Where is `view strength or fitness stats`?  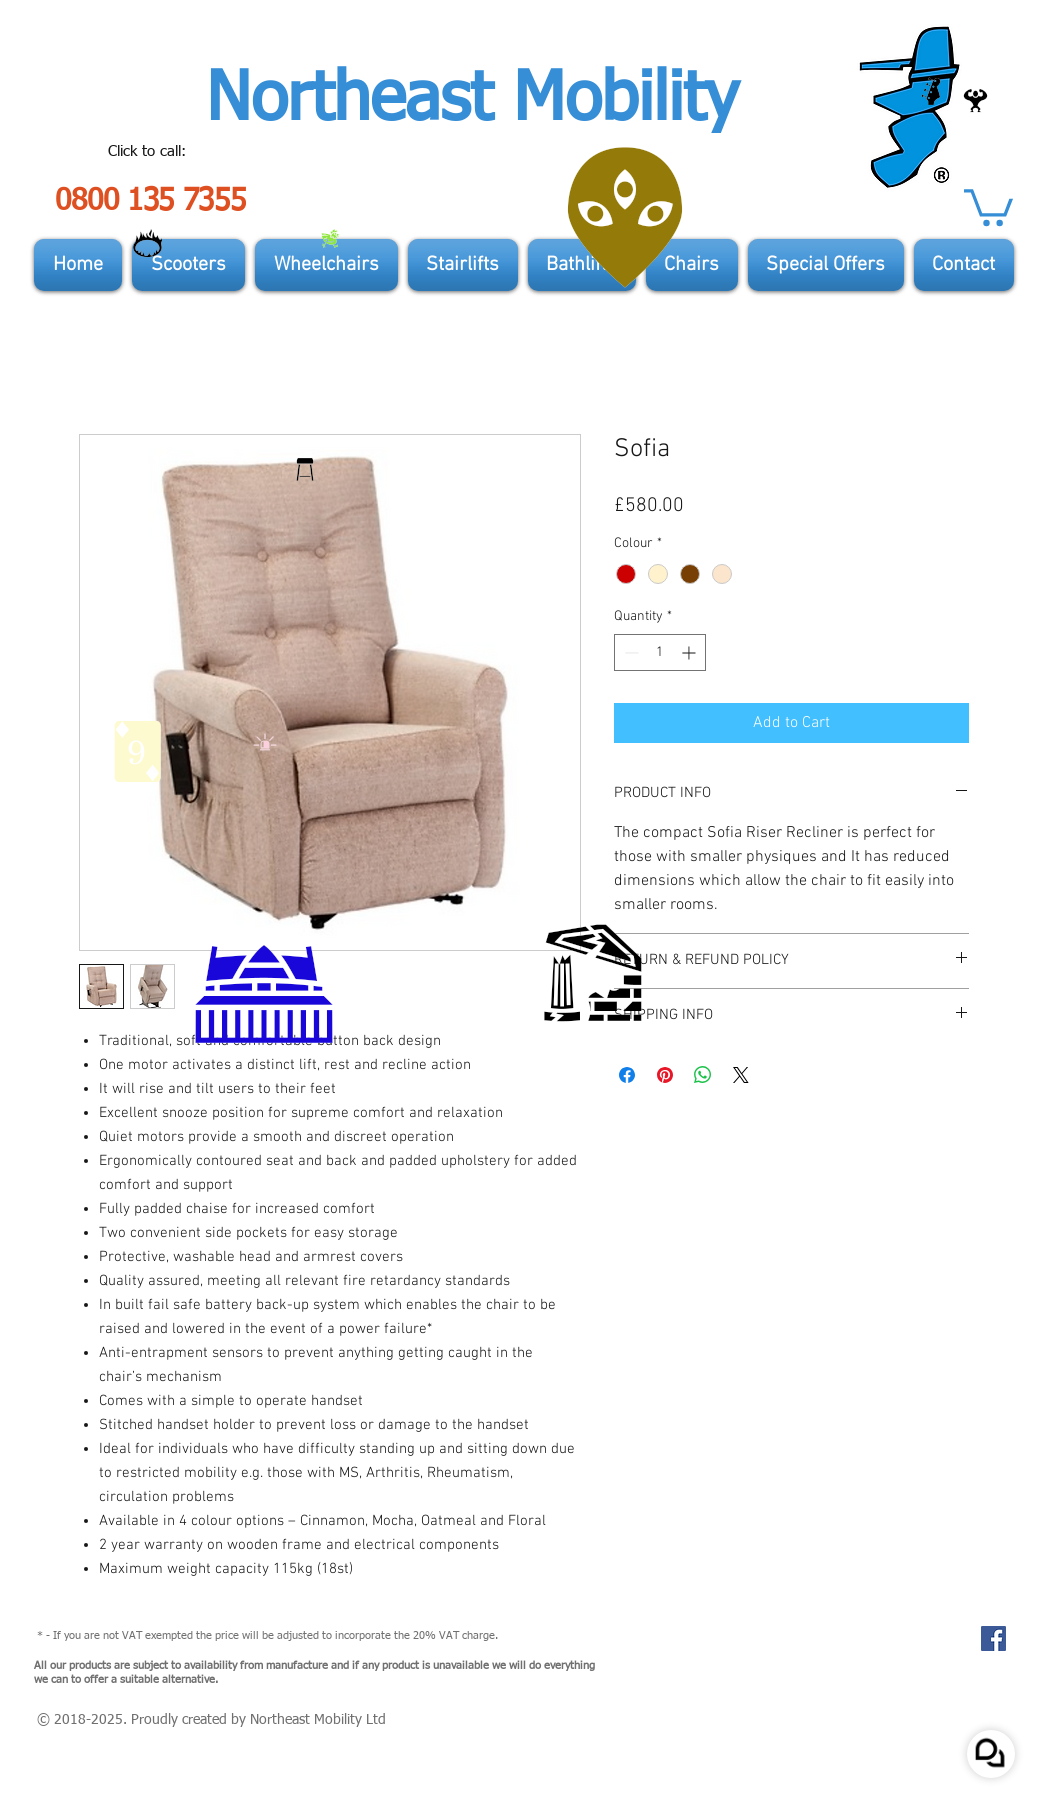 view strength or fitness stats is located at coordinates (975, 100).